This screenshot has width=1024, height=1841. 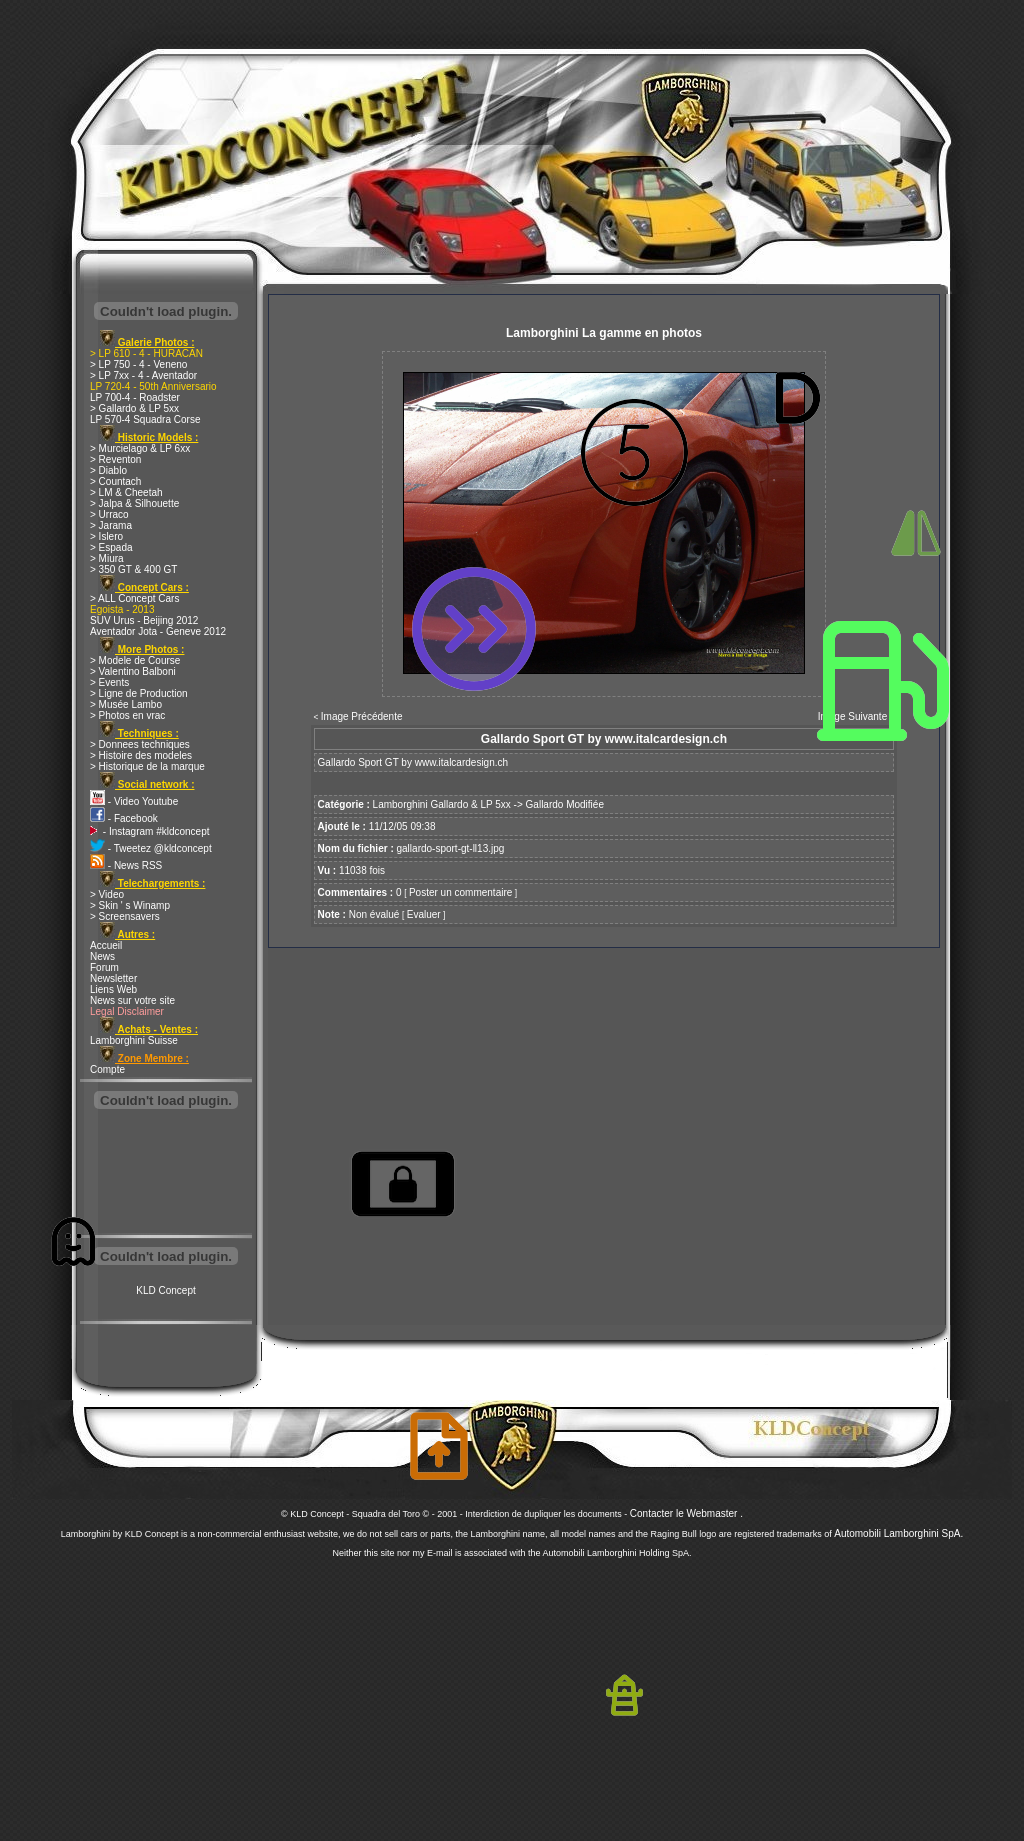 What do you see at coordinates (73, 1241) in the screenshot?
I see `enable ghost mode or incognito browsing` at bounding box center [73, 1241].